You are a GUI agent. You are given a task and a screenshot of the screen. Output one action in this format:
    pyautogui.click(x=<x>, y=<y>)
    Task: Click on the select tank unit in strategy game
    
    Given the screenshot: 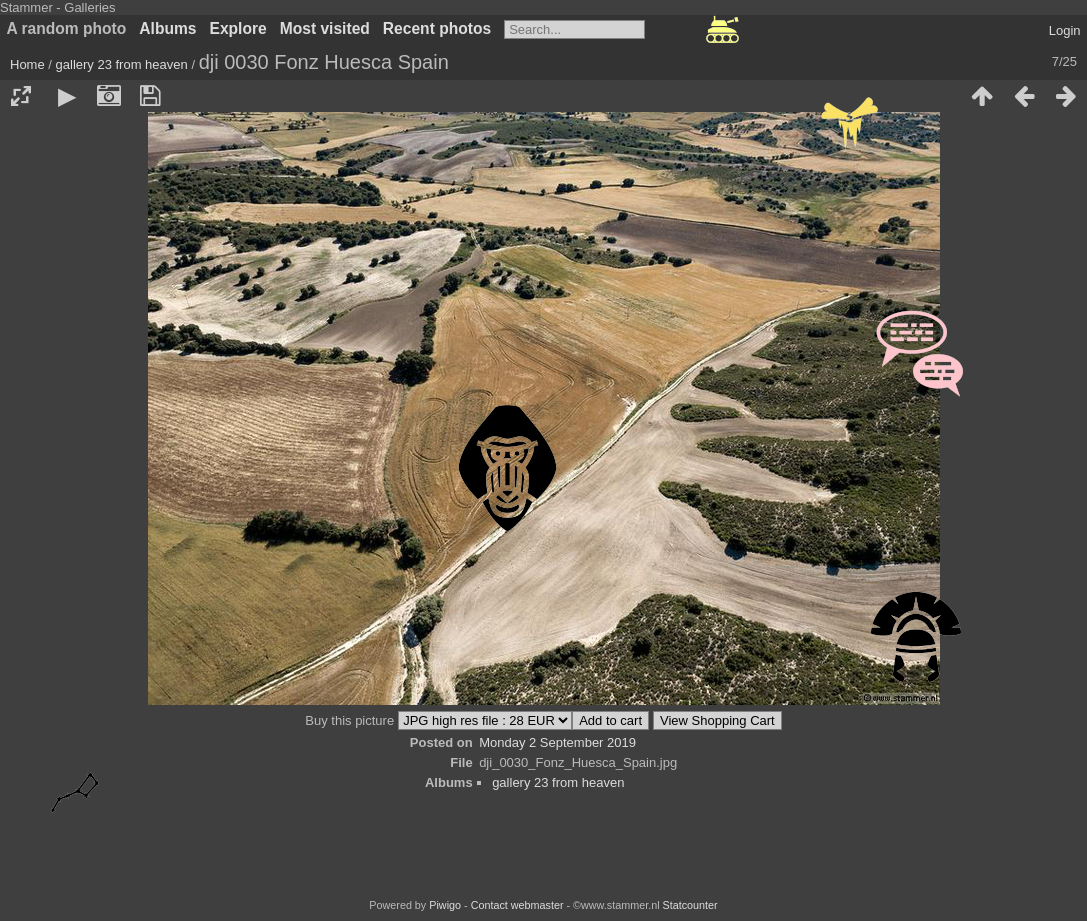 What is the action you would take?
    pyautogui.click(x=722, y=30)
    